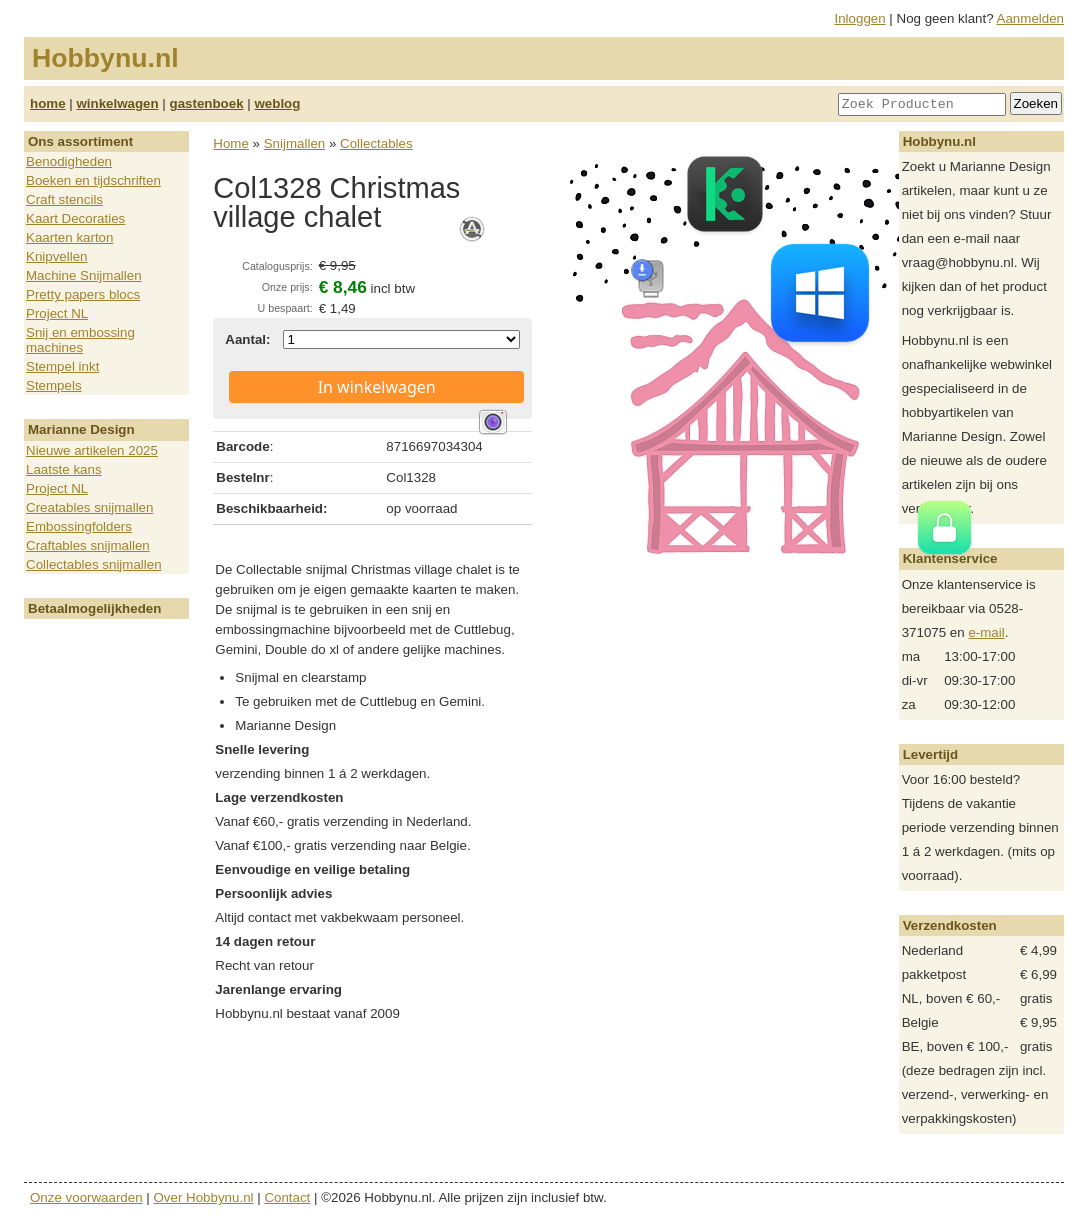  Describe the element at coordinates (820, 293) in the screenshot. I see `launch wine windows compatibility layer` at that location.